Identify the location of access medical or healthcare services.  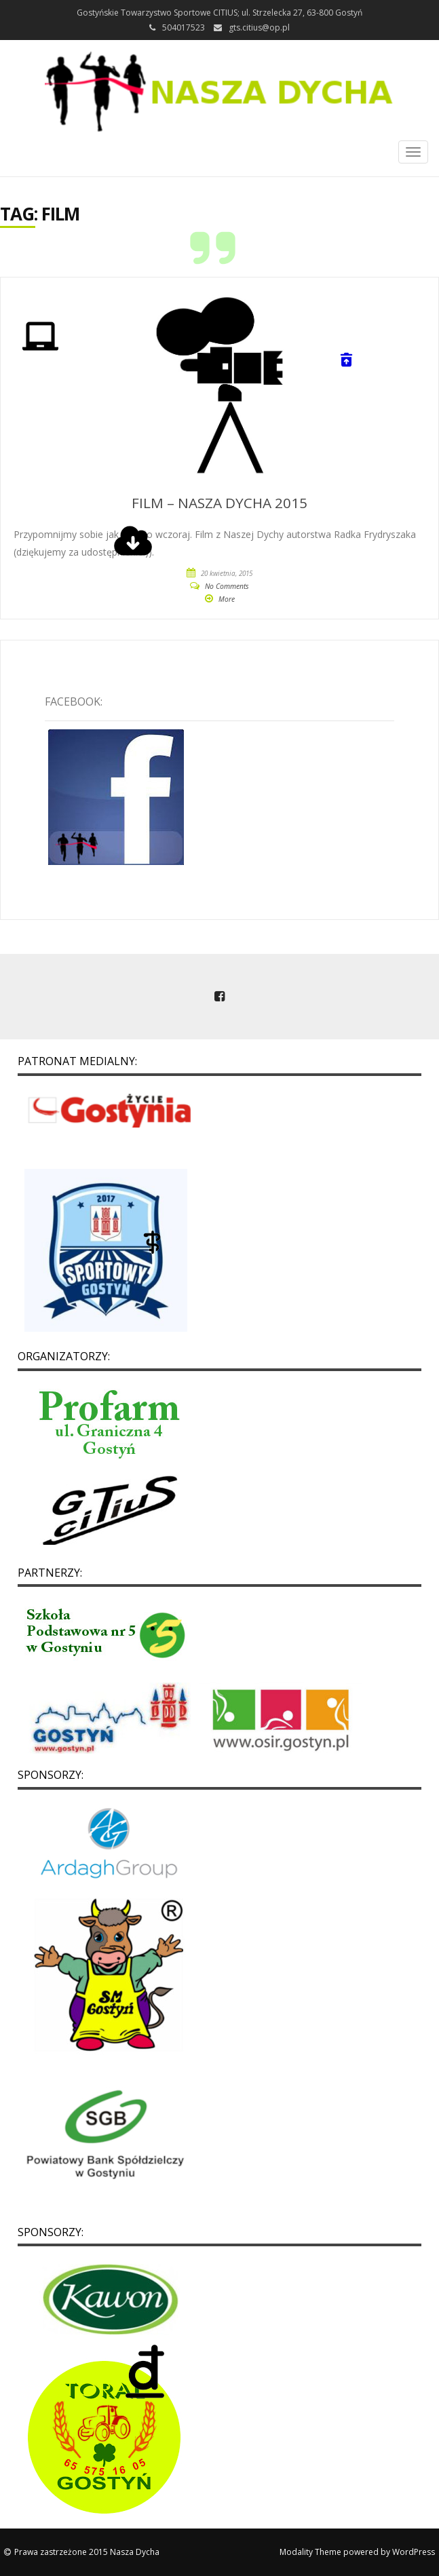
(153, 1242).